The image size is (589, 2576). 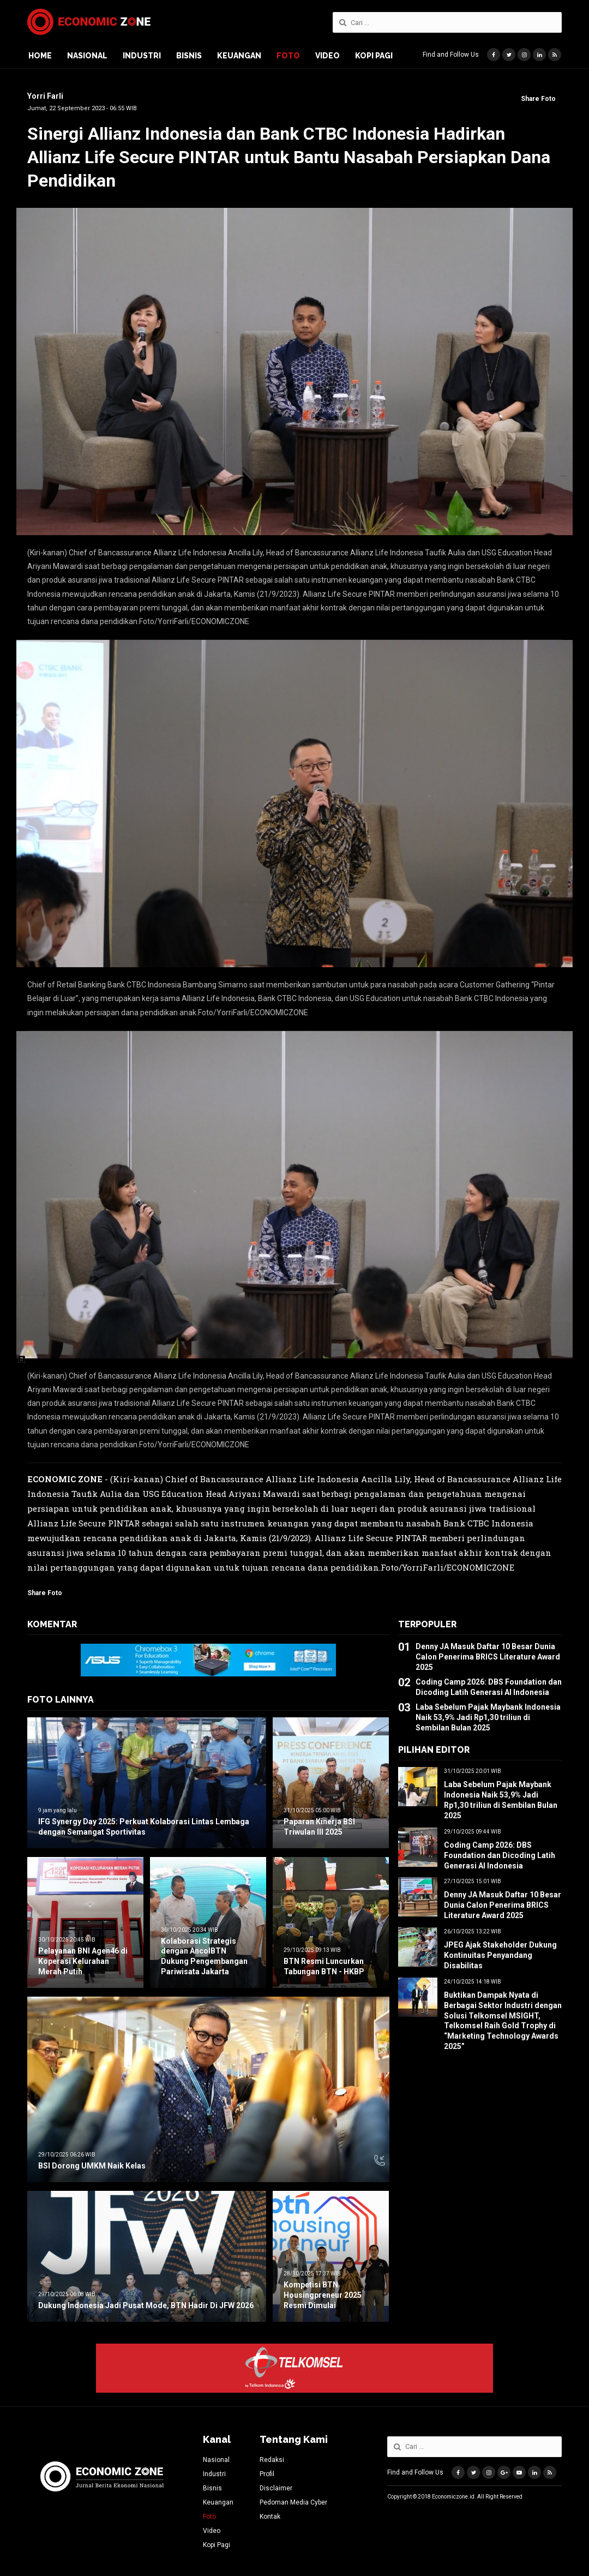 I want to click on incoming call notification, so click(x=380, y=2160).